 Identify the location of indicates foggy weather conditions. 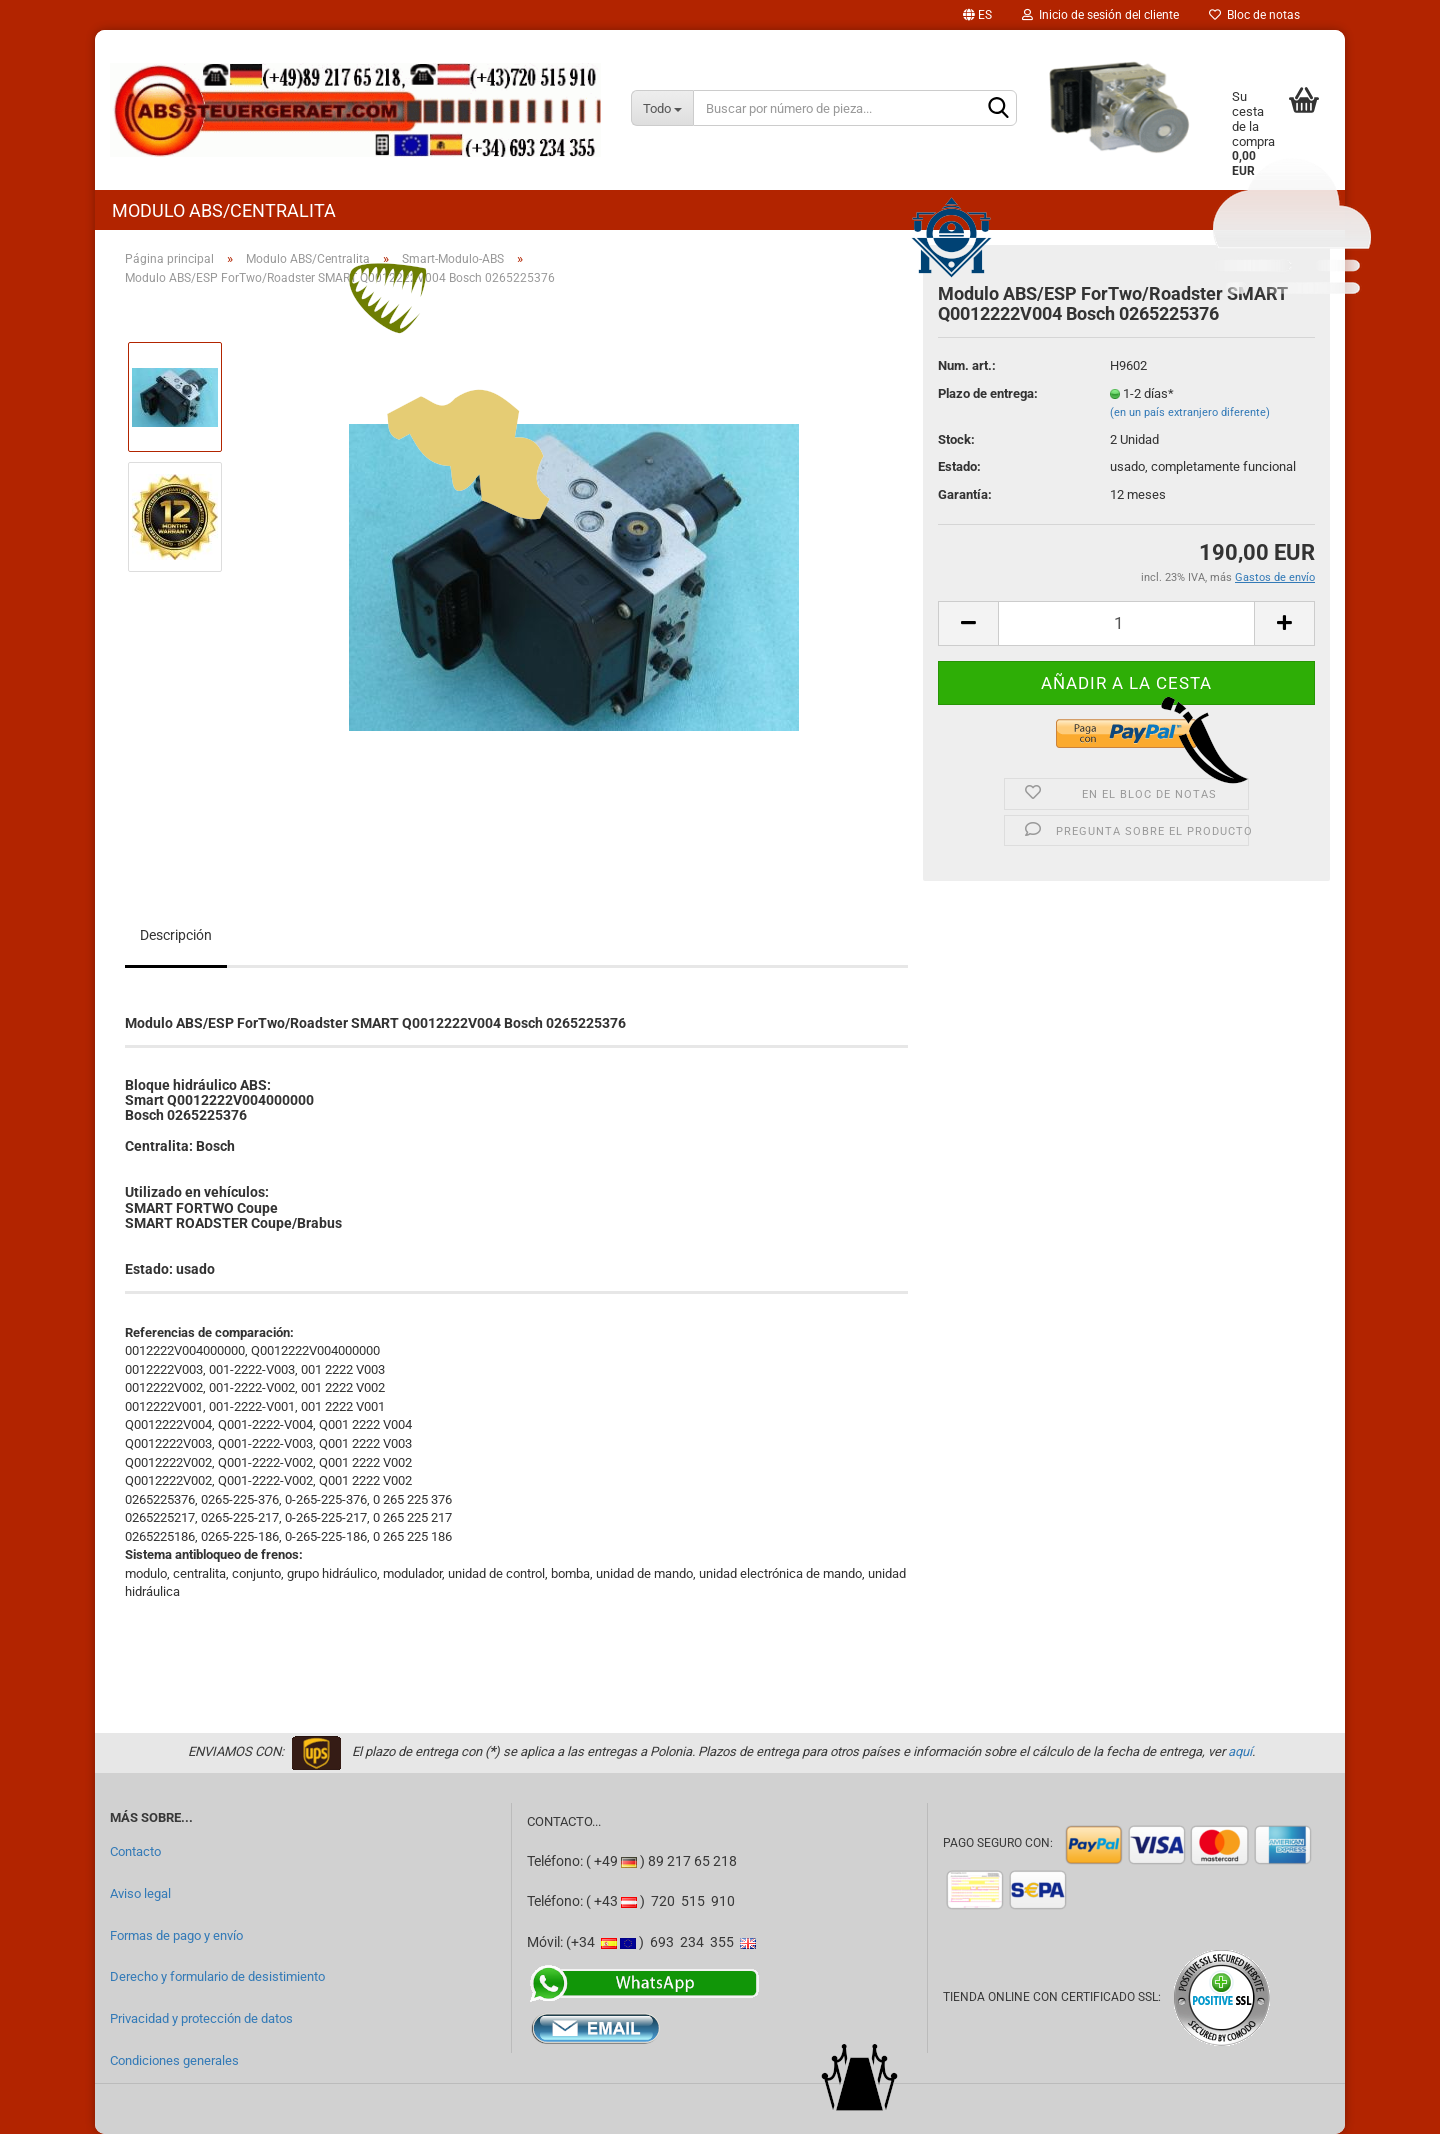
(1292, 226).